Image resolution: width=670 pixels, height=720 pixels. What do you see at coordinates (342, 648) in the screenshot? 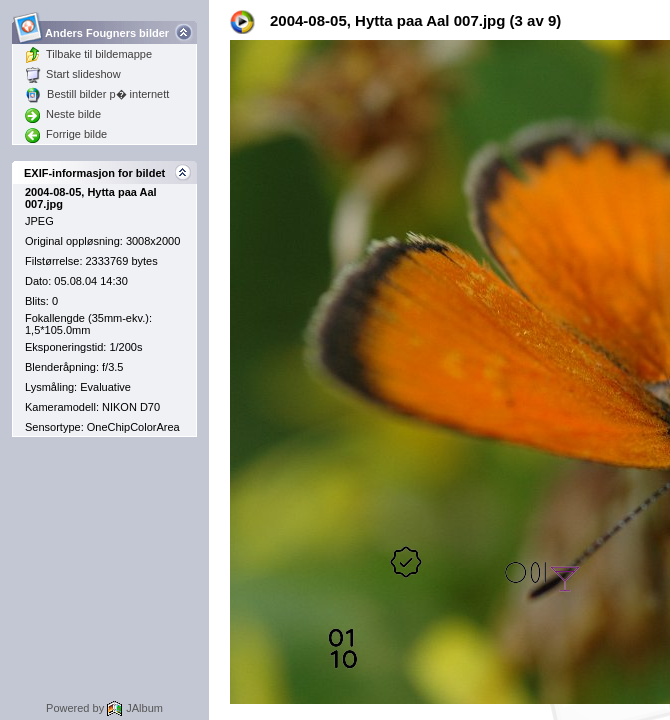
I see `view or edit binary data` at bounding box center [342, 648].